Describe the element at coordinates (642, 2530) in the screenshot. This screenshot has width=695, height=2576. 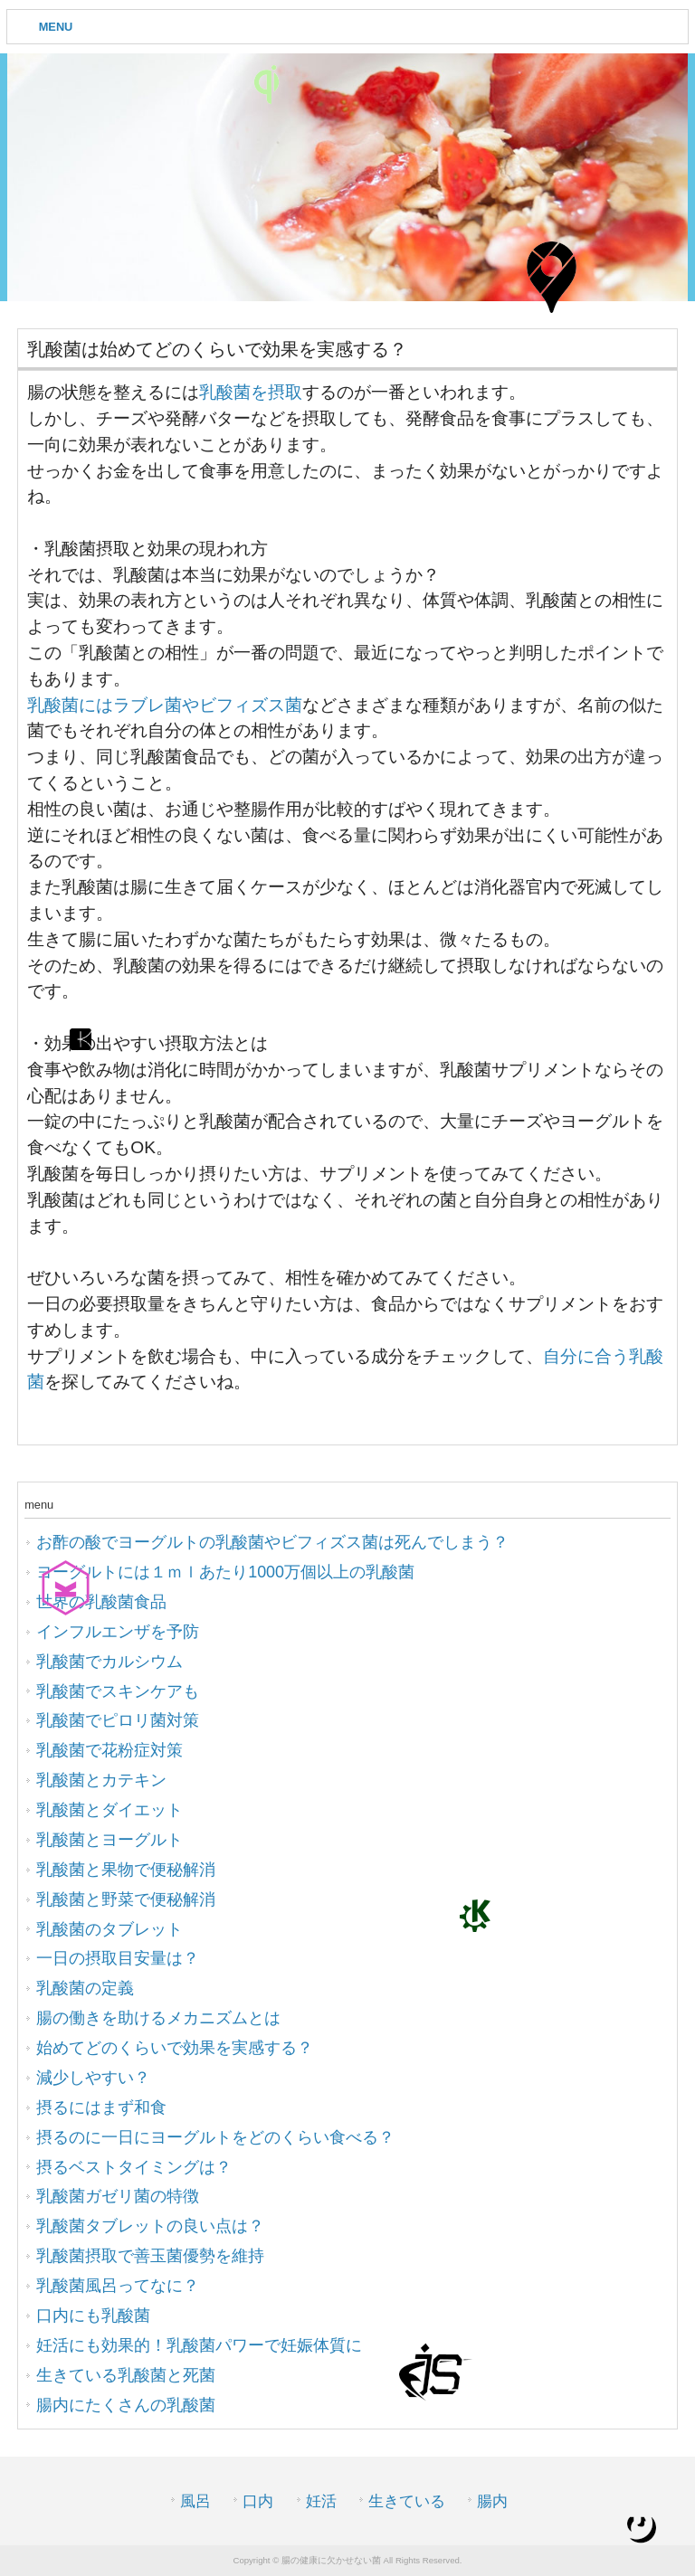
I see `visit genius lyrics website` at that location.